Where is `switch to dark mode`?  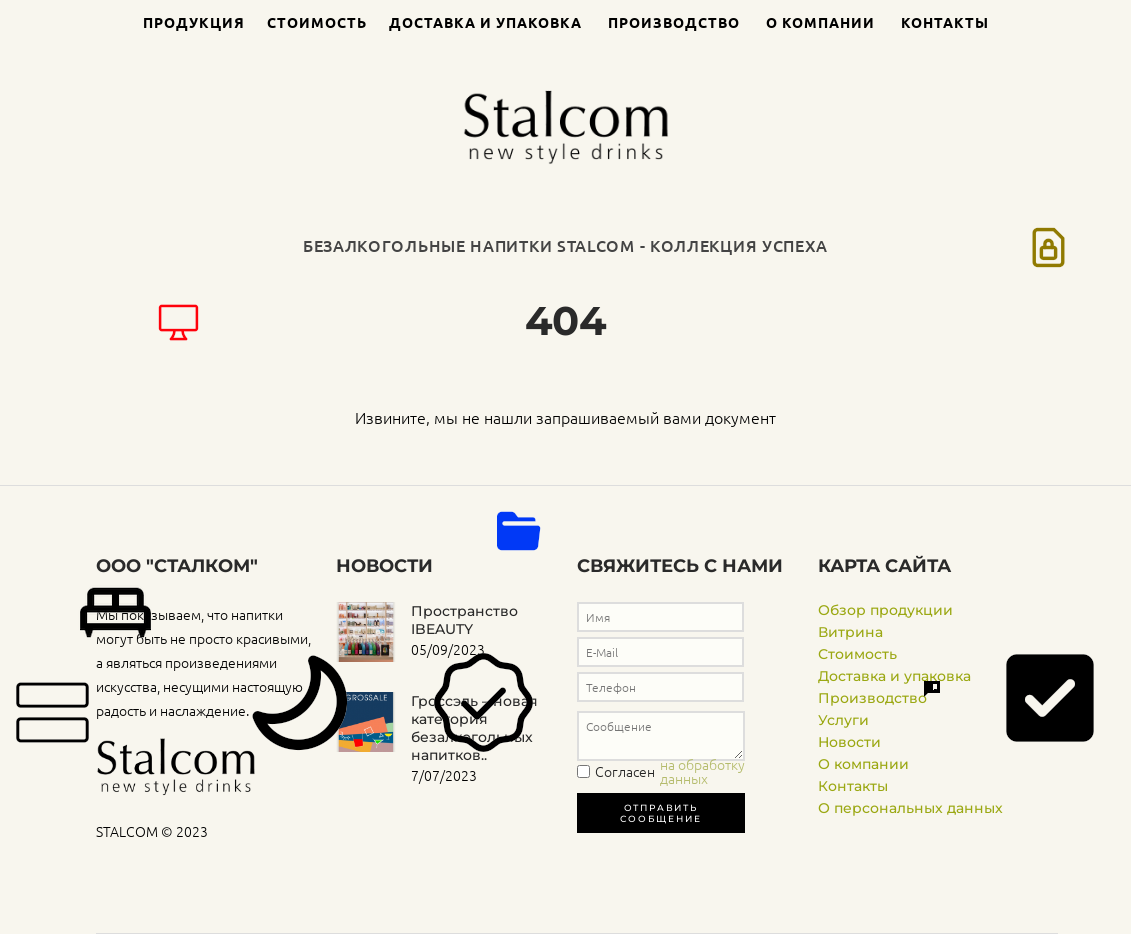 switch to dark mode is located at coordinates (298, 701).